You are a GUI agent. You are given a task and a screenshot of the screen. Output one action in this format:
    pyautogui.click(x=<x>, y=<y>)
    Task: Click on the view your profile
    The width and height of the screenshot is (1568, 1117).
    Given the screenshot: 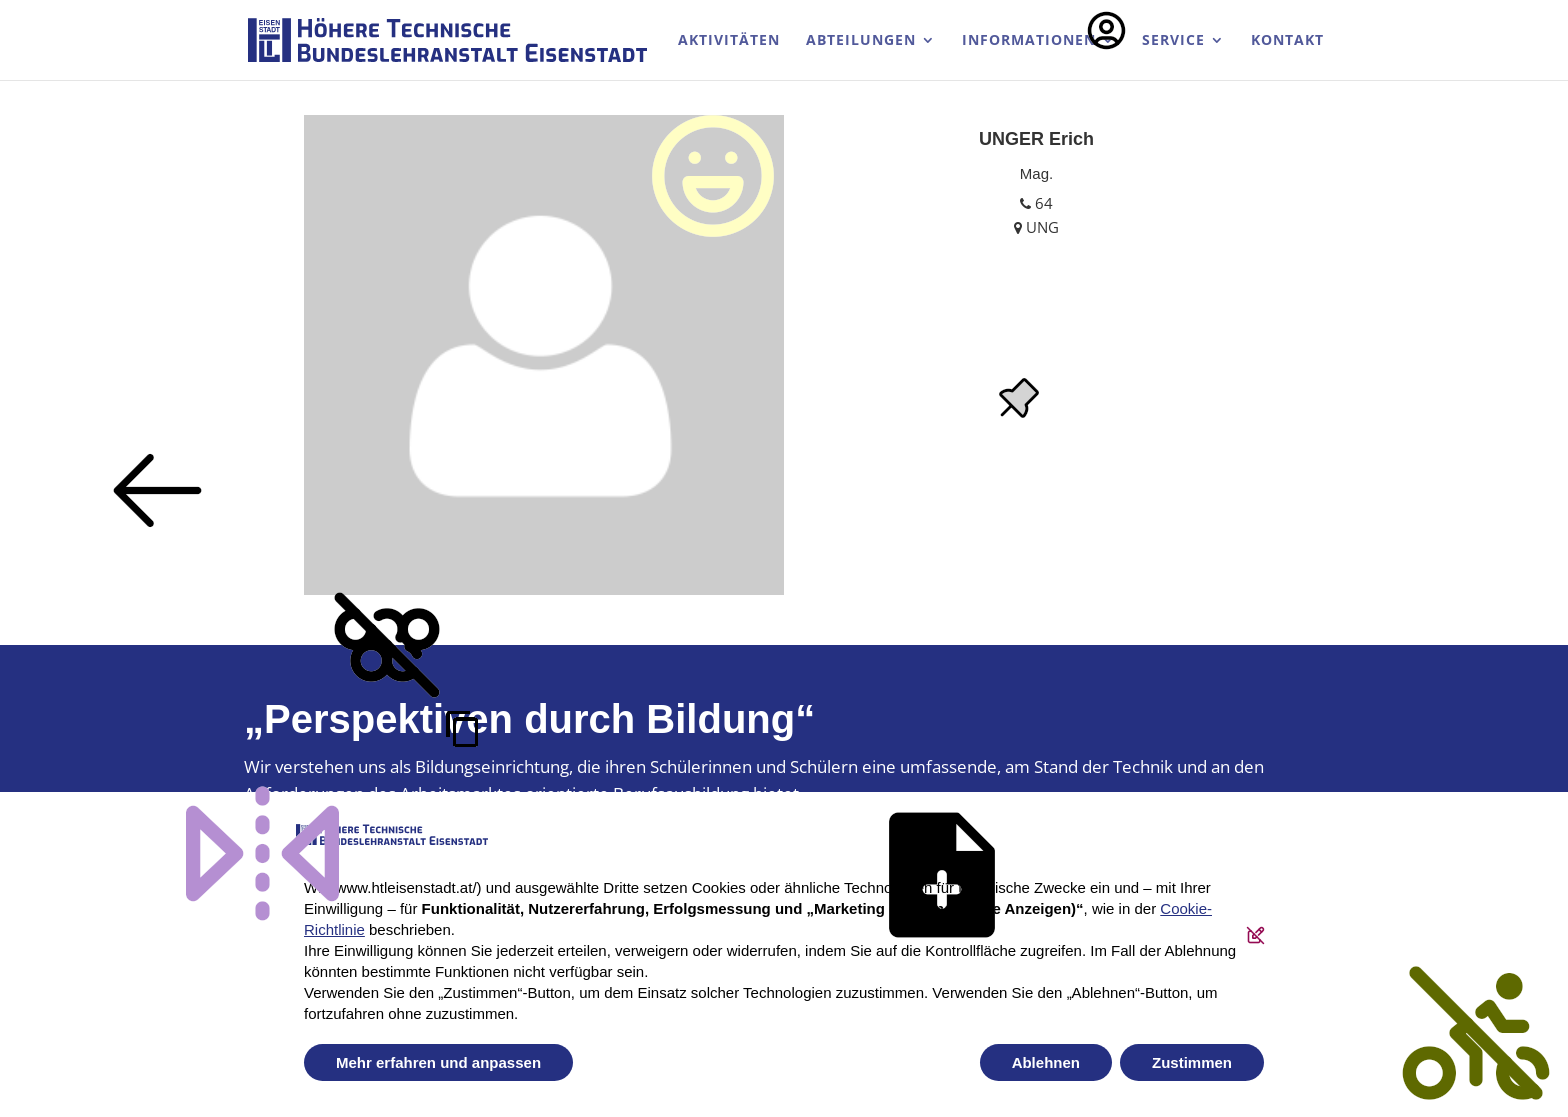 What is the action you would take?
    pyautogui.click(x=1106, y=30)
    